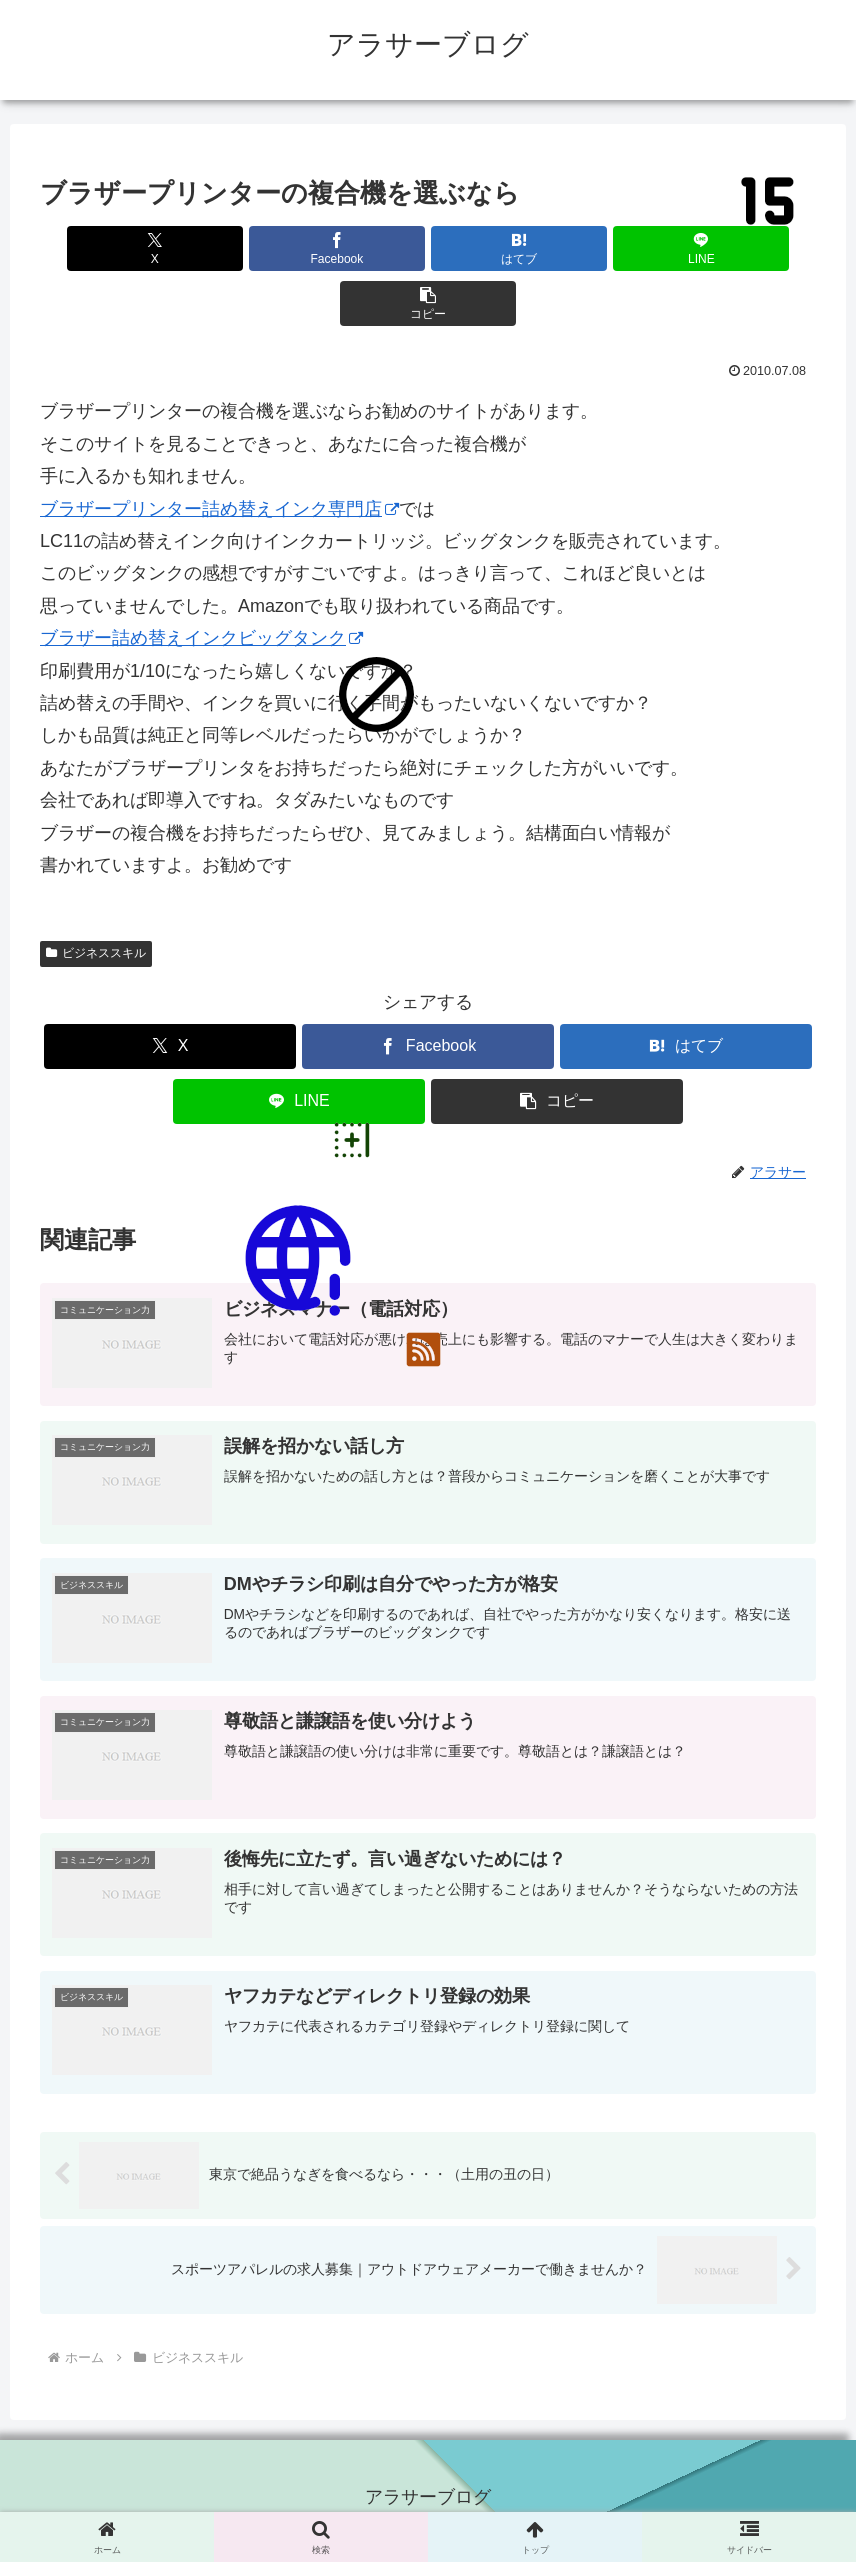 The height and width of the screenshot is (2562, 856). What do you see at coordinates (298, 1258) in the screenshot?
I see `indicates a global network or internet connection issue` at bounding box center [298, 1258].